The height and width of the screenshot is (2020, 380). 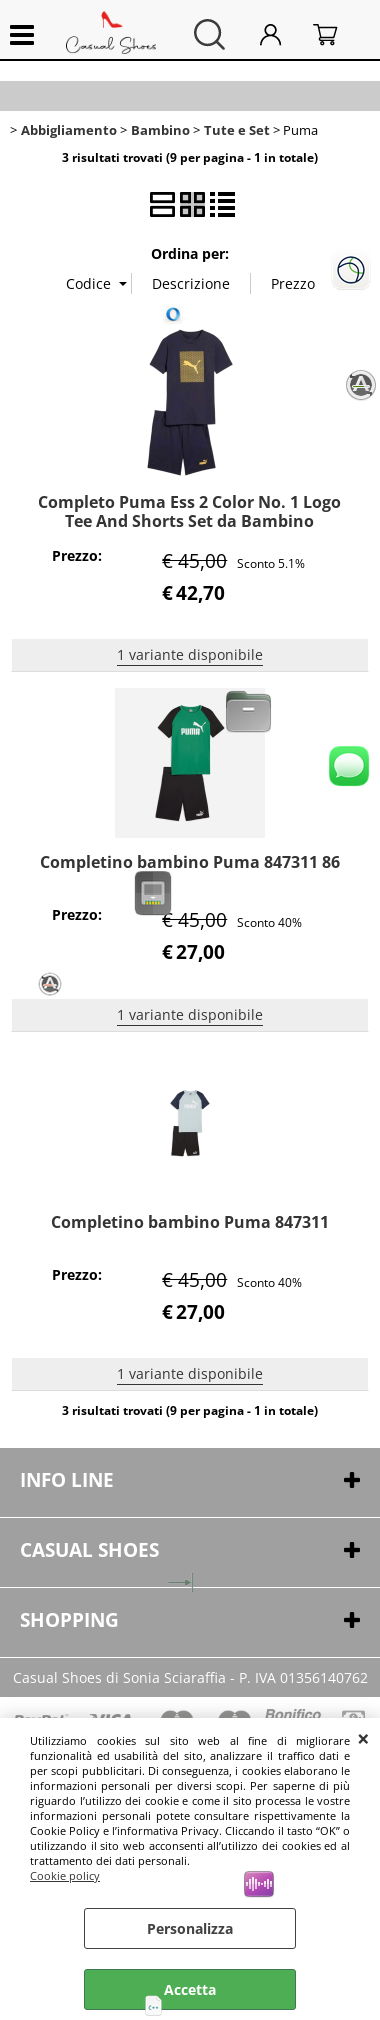 I want to click on a c++ source code file, so click(x=153, y=2005).